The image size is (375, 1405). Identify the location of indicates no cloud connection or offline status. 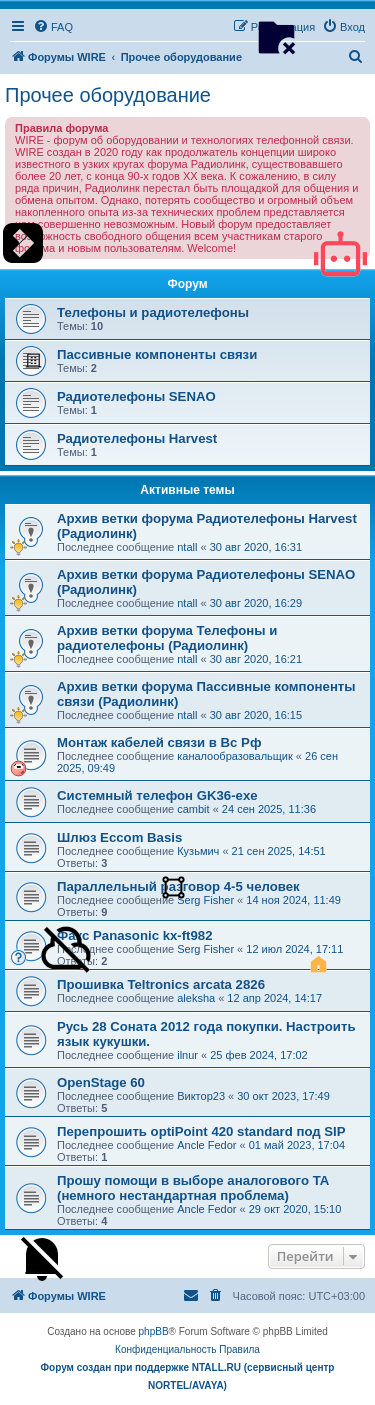
(66, 949).